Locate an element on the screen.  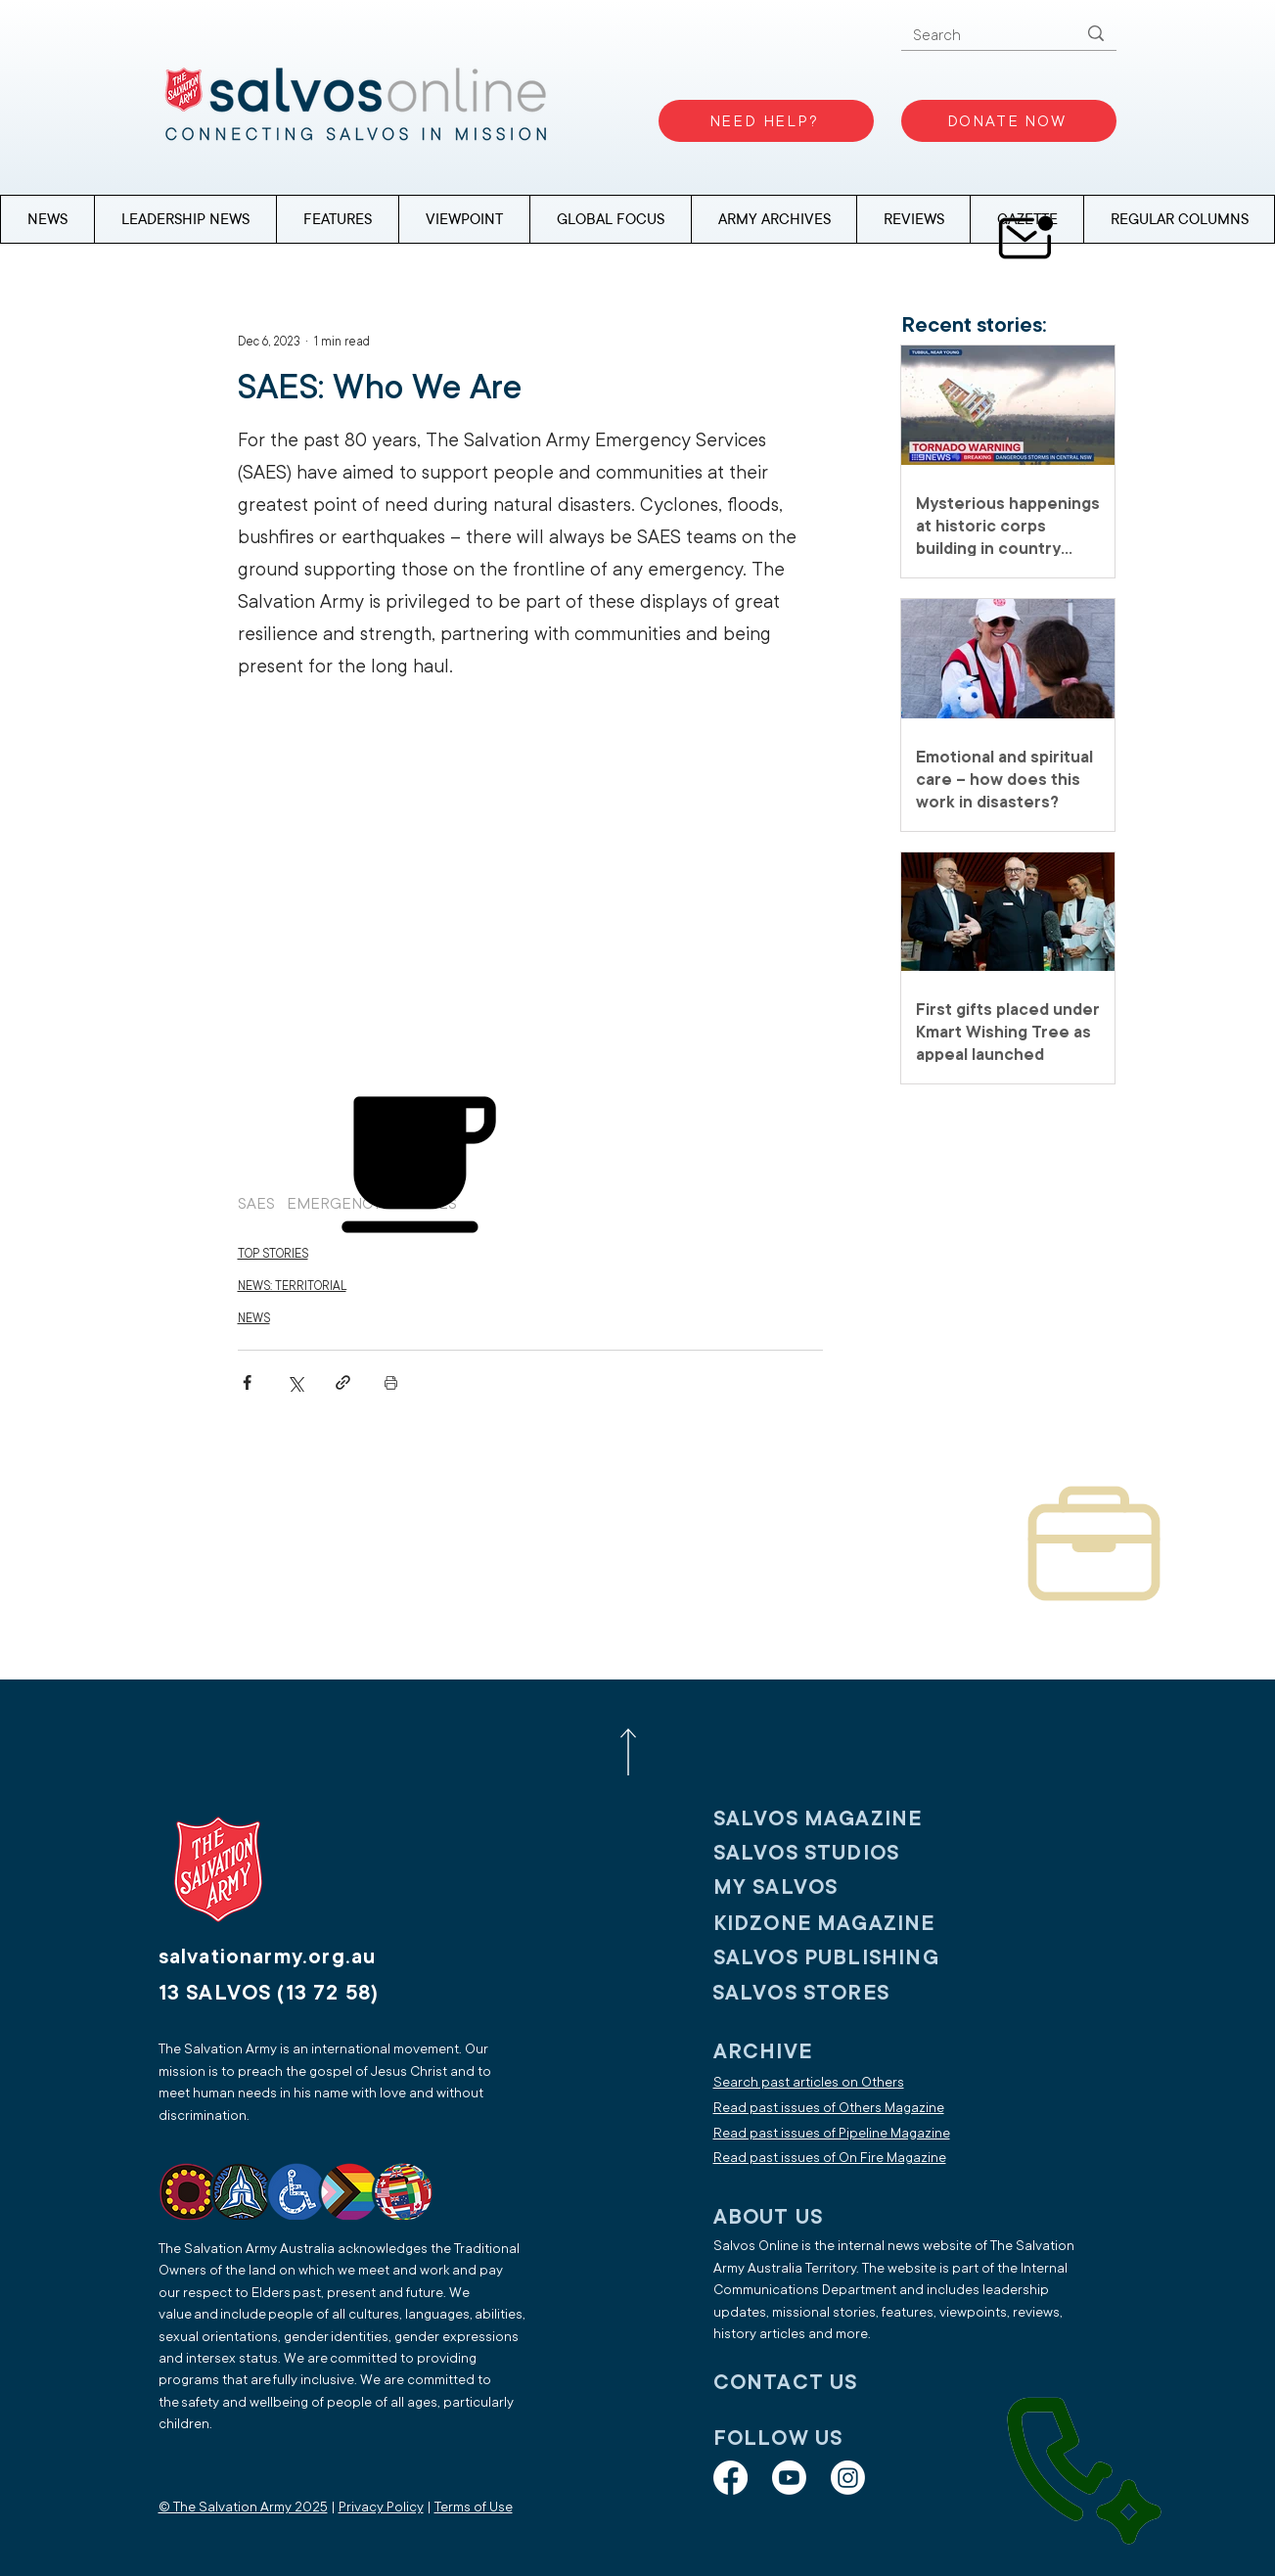
AI-powered calling or smart call features is located at coordinates (1078, 2461).